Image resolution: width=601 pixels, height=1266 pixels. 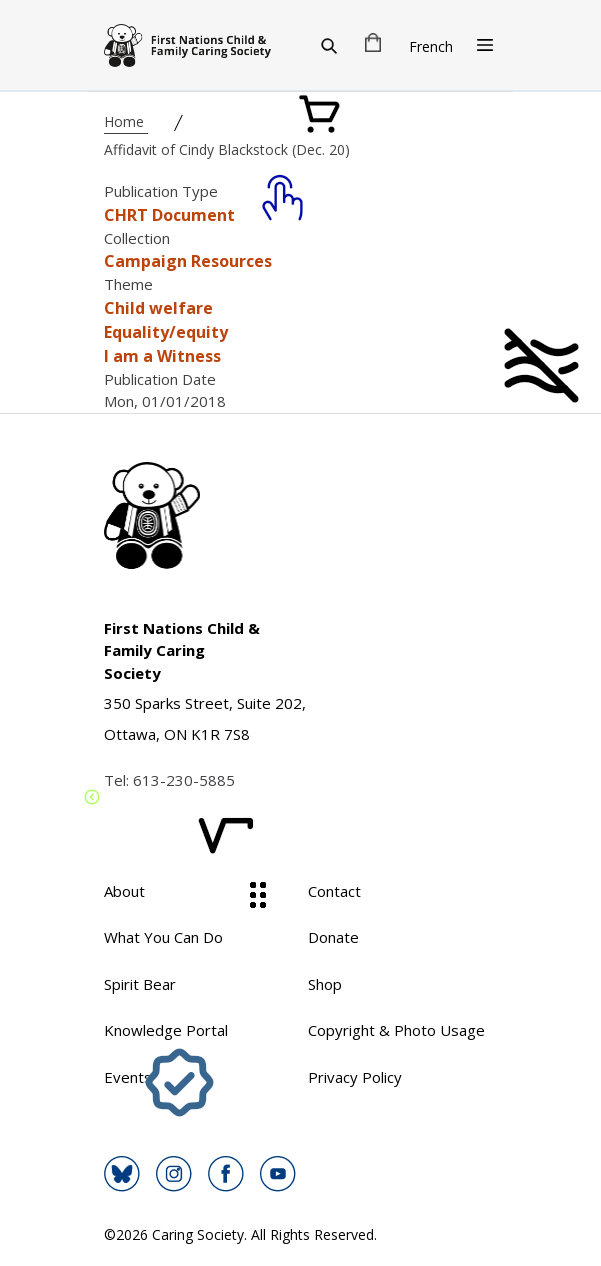 I want to click on tap to interact with this element, so click(x=282, y=198).